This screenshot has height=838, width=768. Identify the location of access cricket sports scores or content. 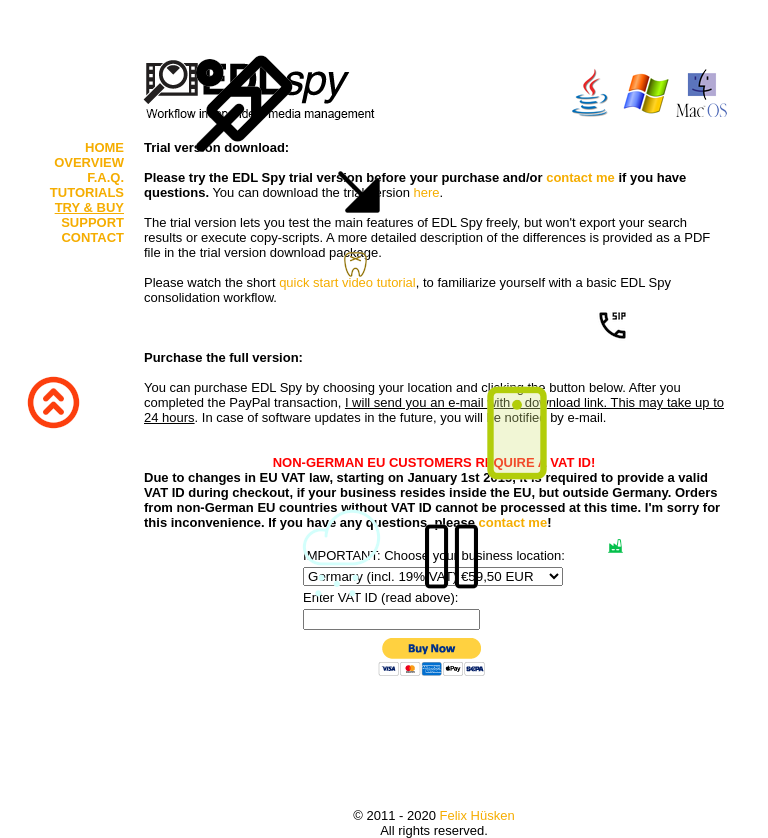
(239, 102).